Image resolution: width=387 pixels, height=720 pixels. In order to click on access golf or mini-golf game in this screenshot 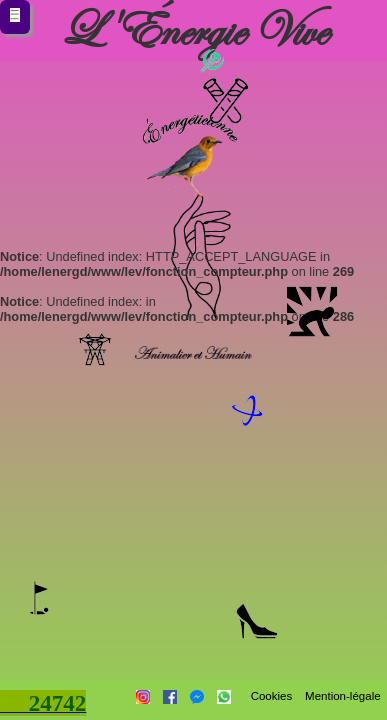, I will do `click(39, 598)`.